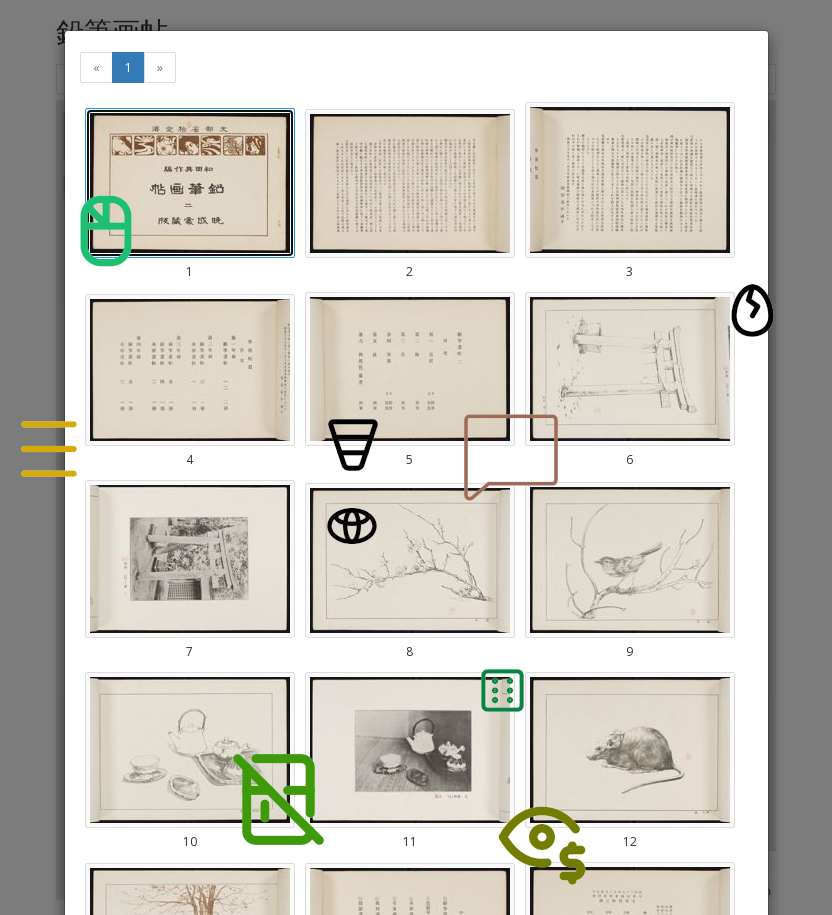 The width and height of the screenshot is (832, 915). What do you see at coordinates (752, 310) in the screenshot?
I see `indicates a broken or damaged item` at bounding box center [752, 310].